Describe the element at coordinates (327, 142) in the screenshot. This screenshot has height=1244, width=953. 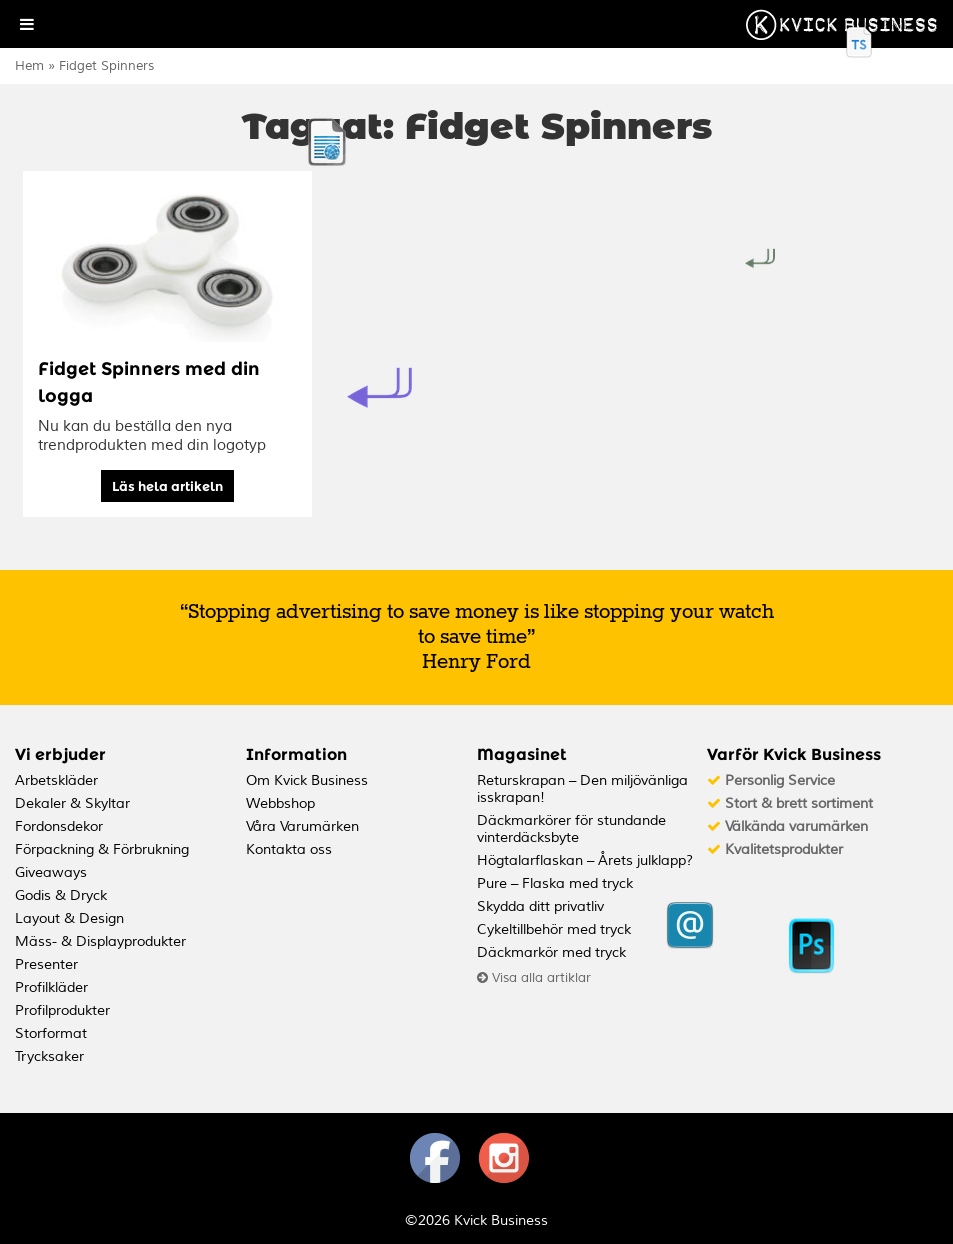
I see `open a web template document file` at that location.